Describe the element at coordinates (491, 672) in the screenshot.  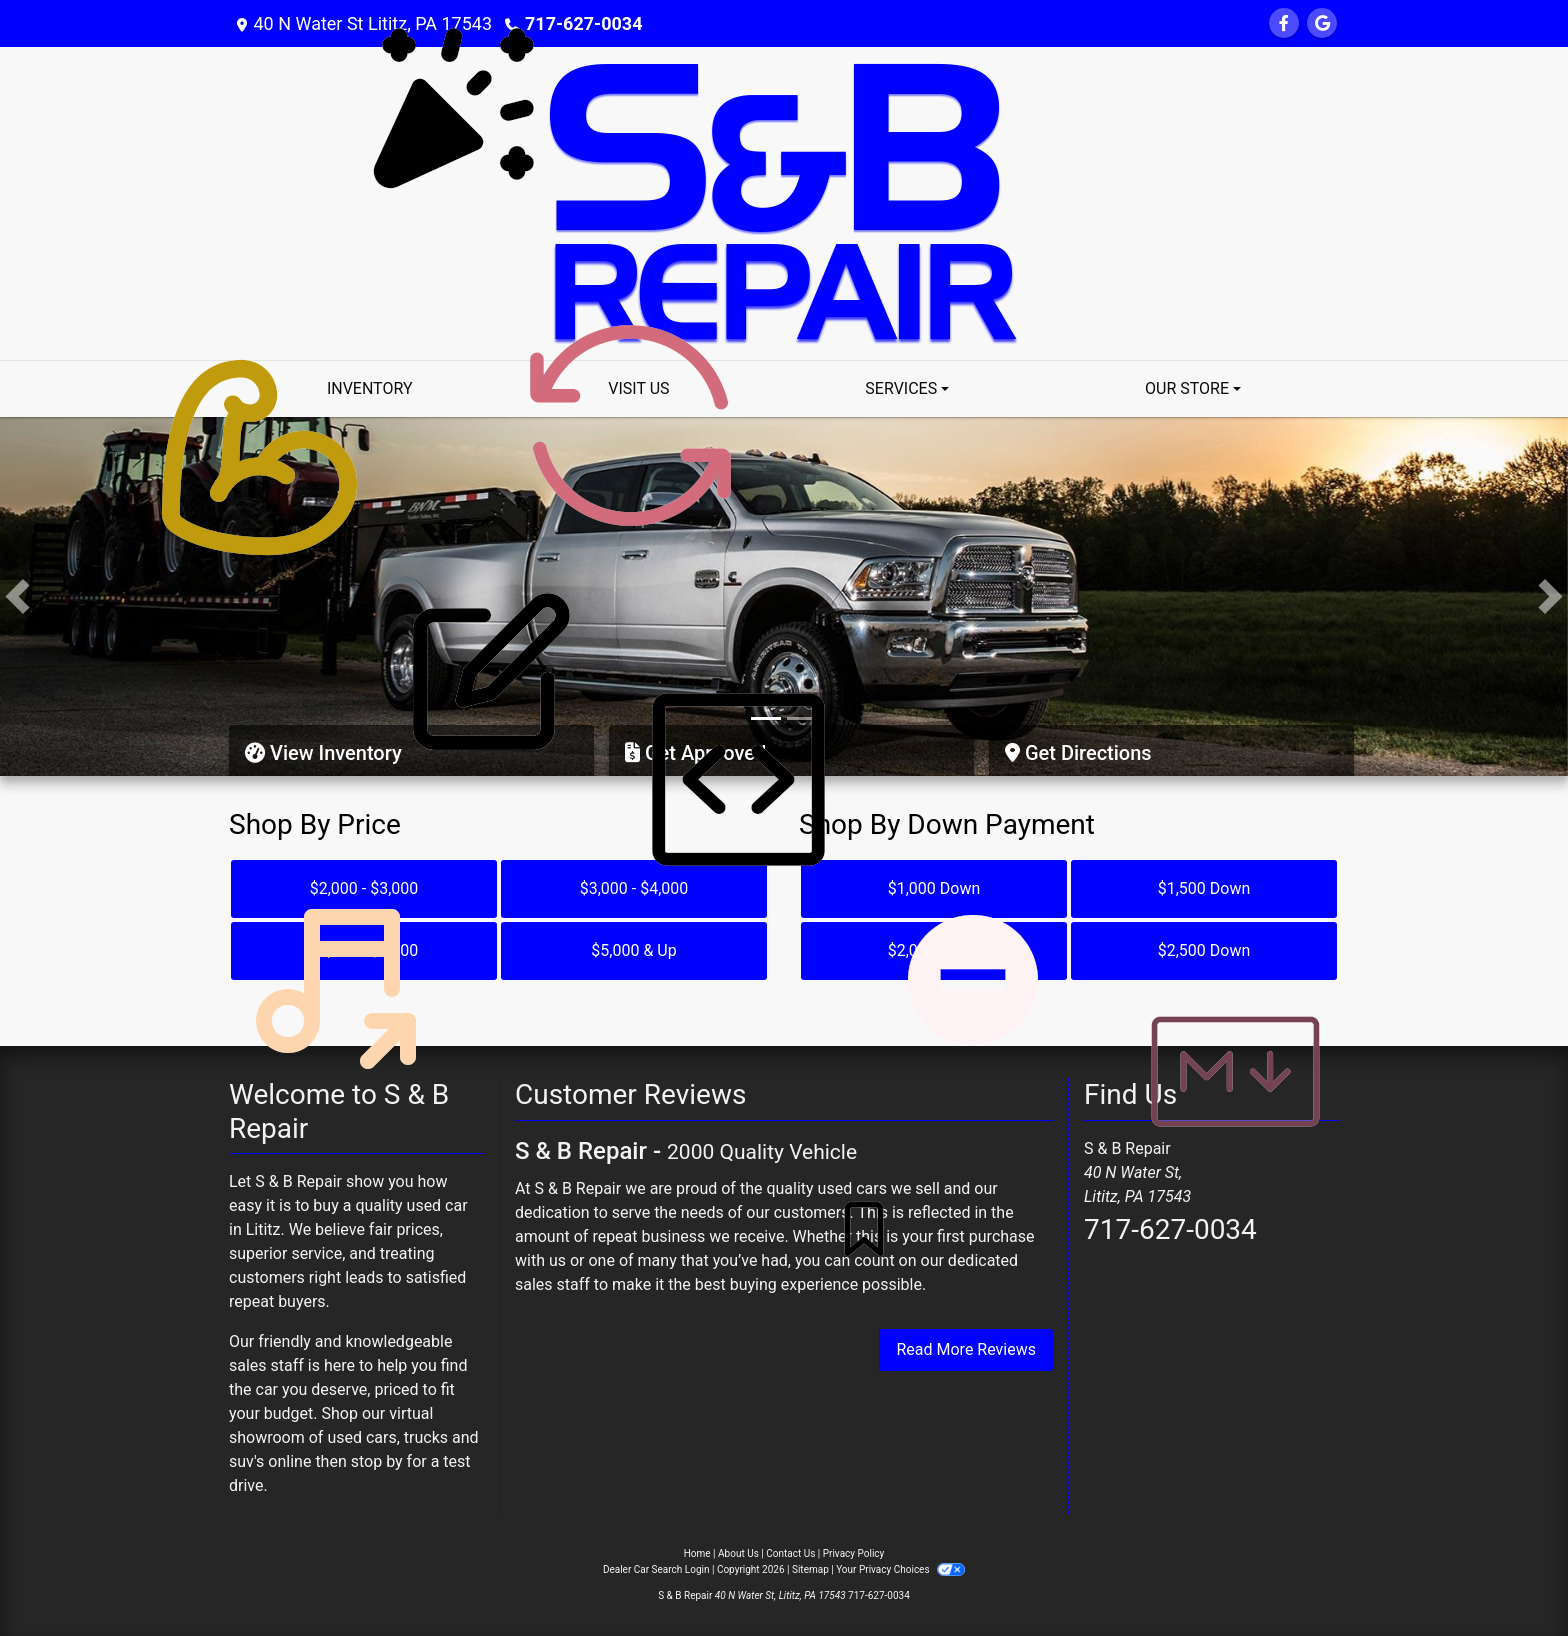
I see `edit or modify content` at that location.